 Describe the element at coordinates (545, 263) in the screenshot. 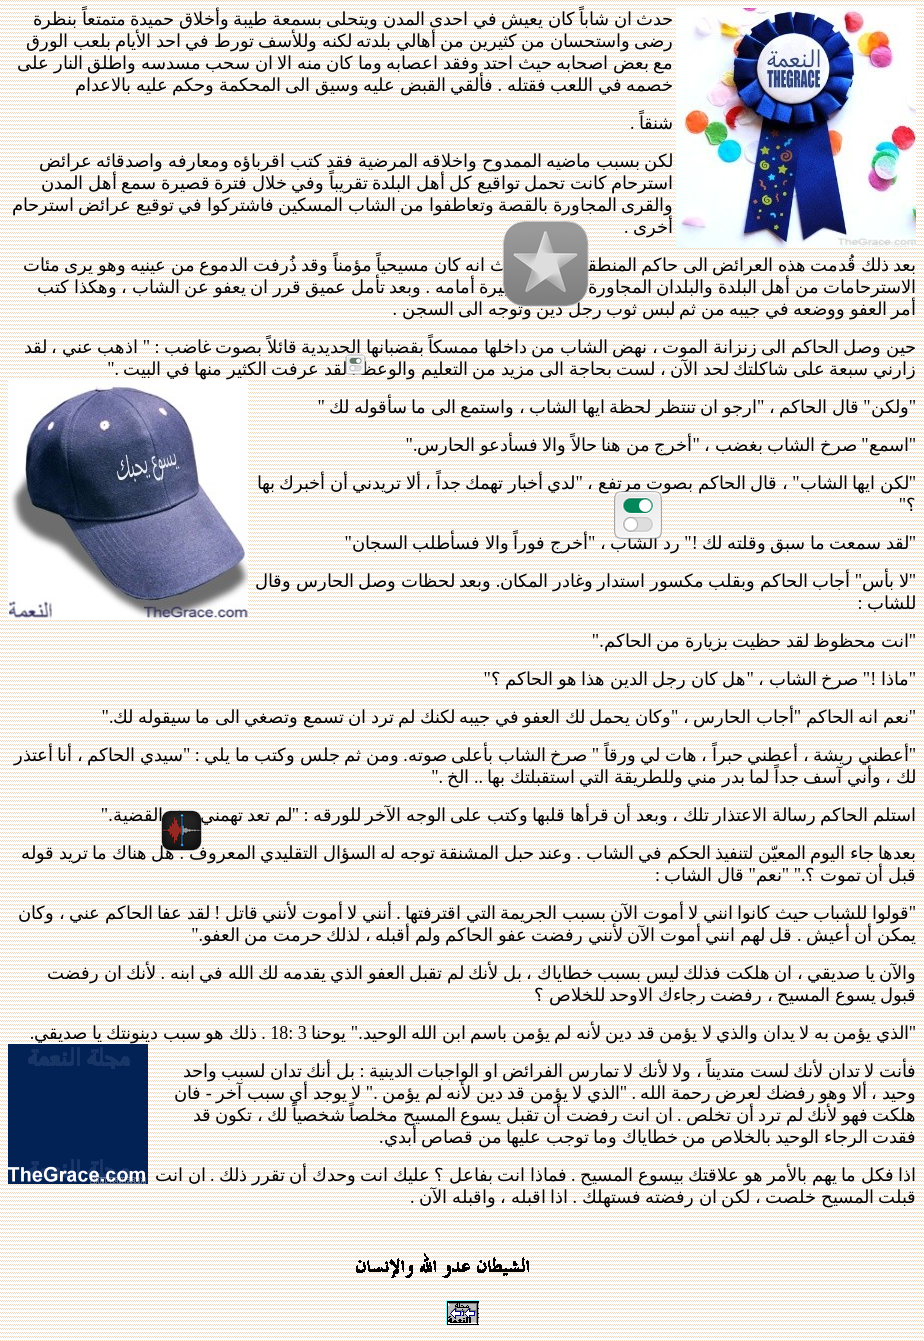

I see `open the iTunes Store app` at that location.